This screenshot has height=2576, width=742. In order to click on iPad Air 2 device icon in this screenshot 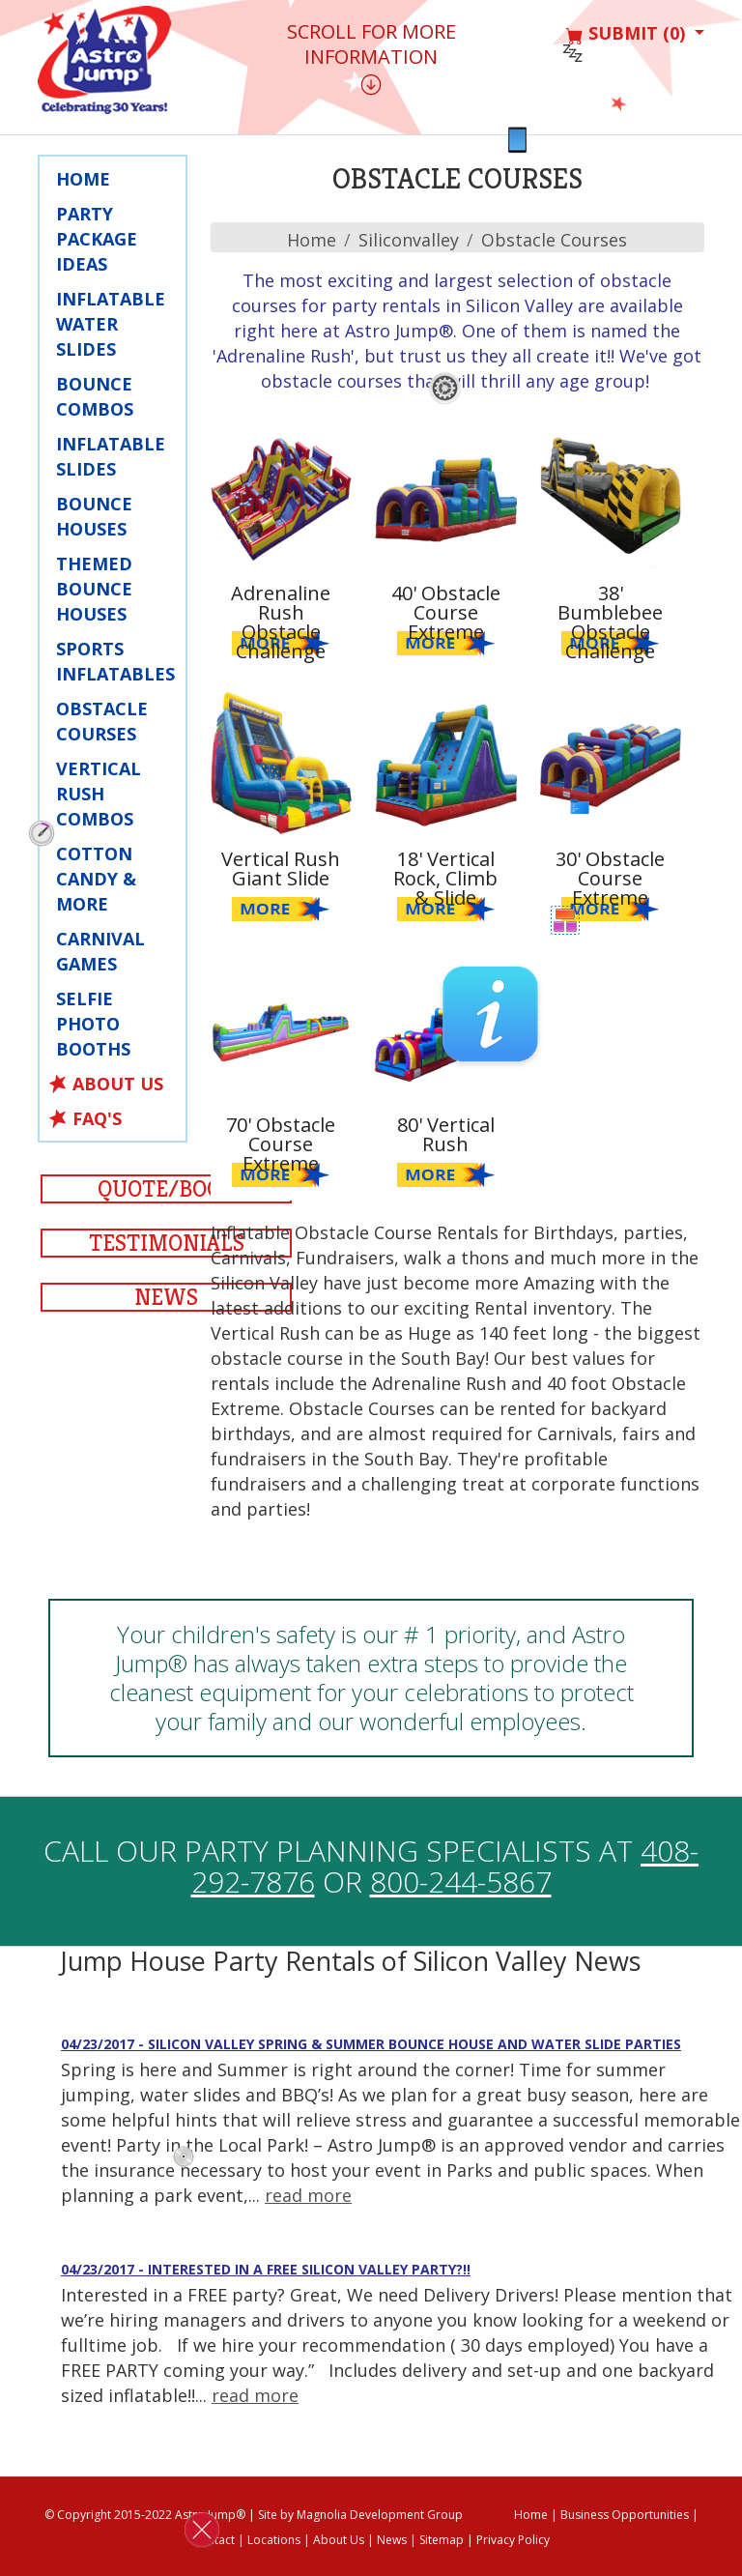, I will do `click(517, 139)`.